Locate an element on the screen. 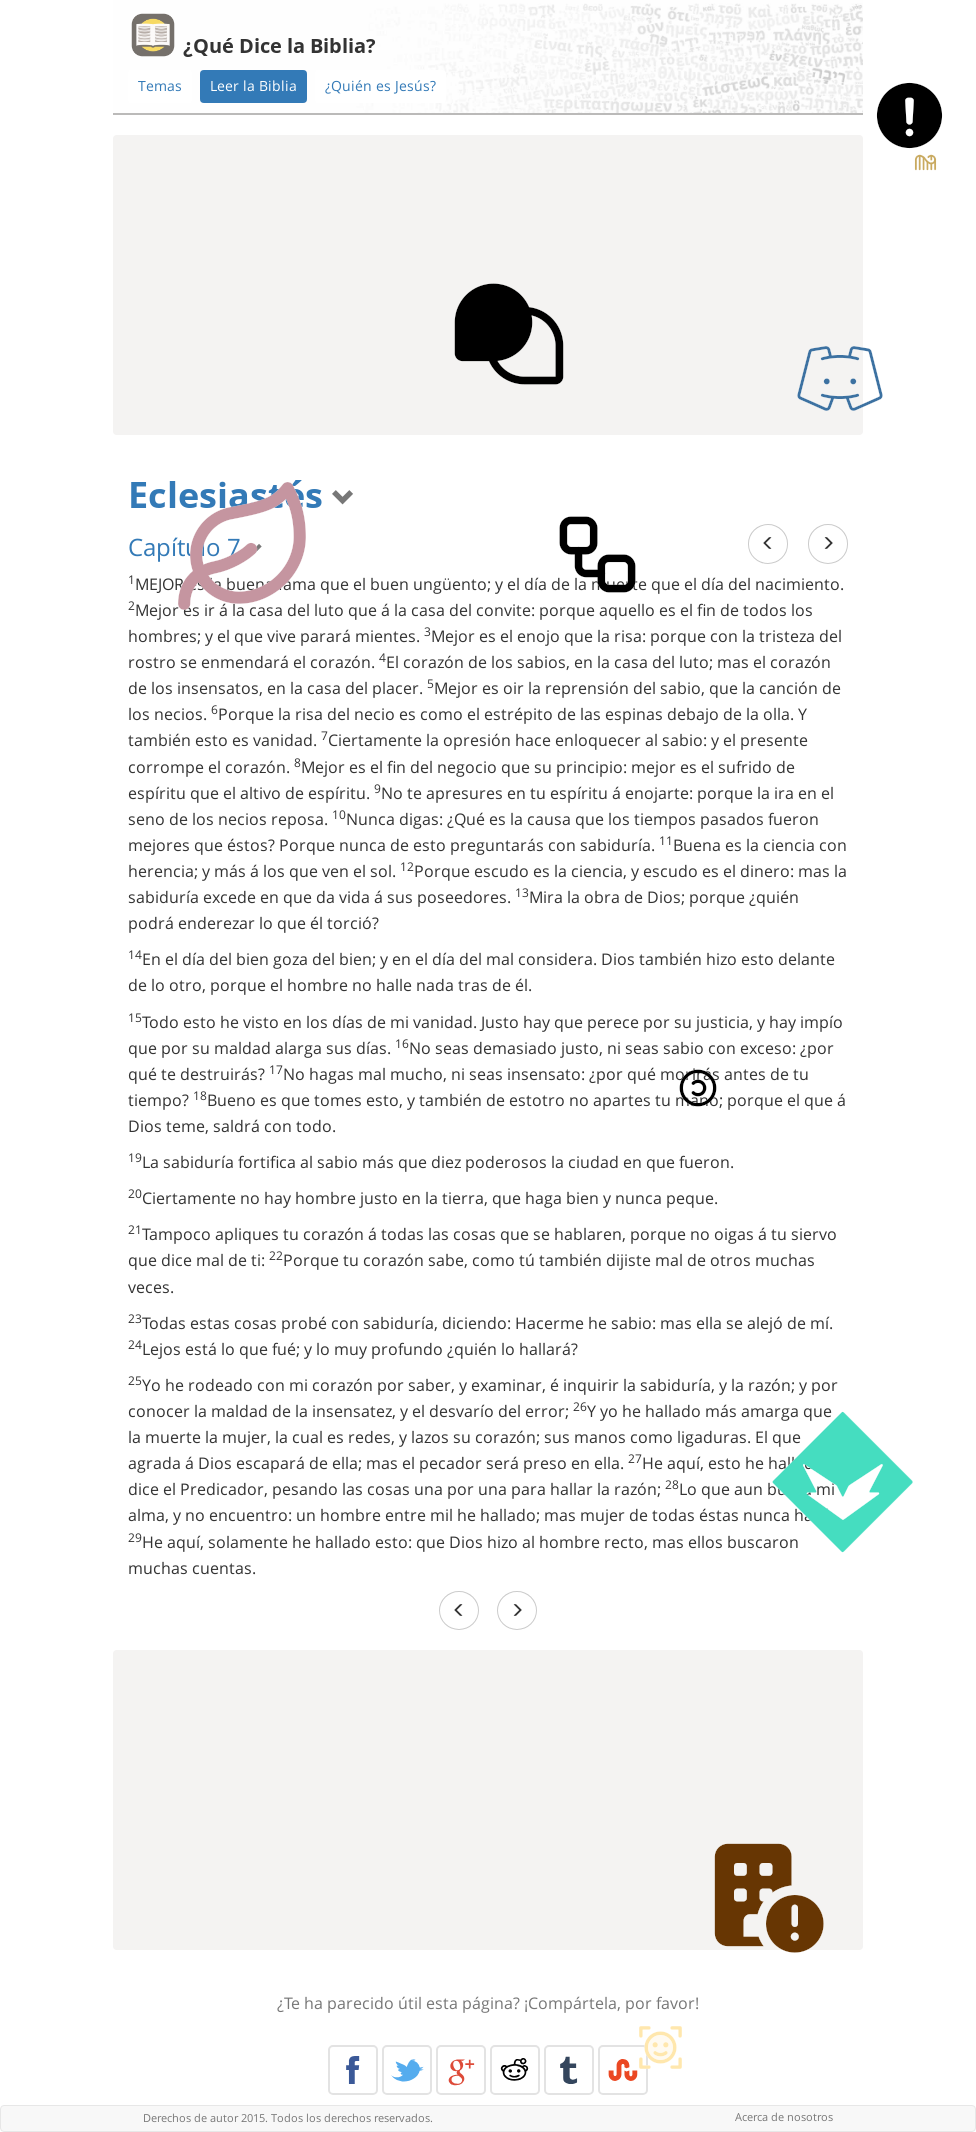  scan face to unlock or authenticate is located at coordinates (660, 2047).